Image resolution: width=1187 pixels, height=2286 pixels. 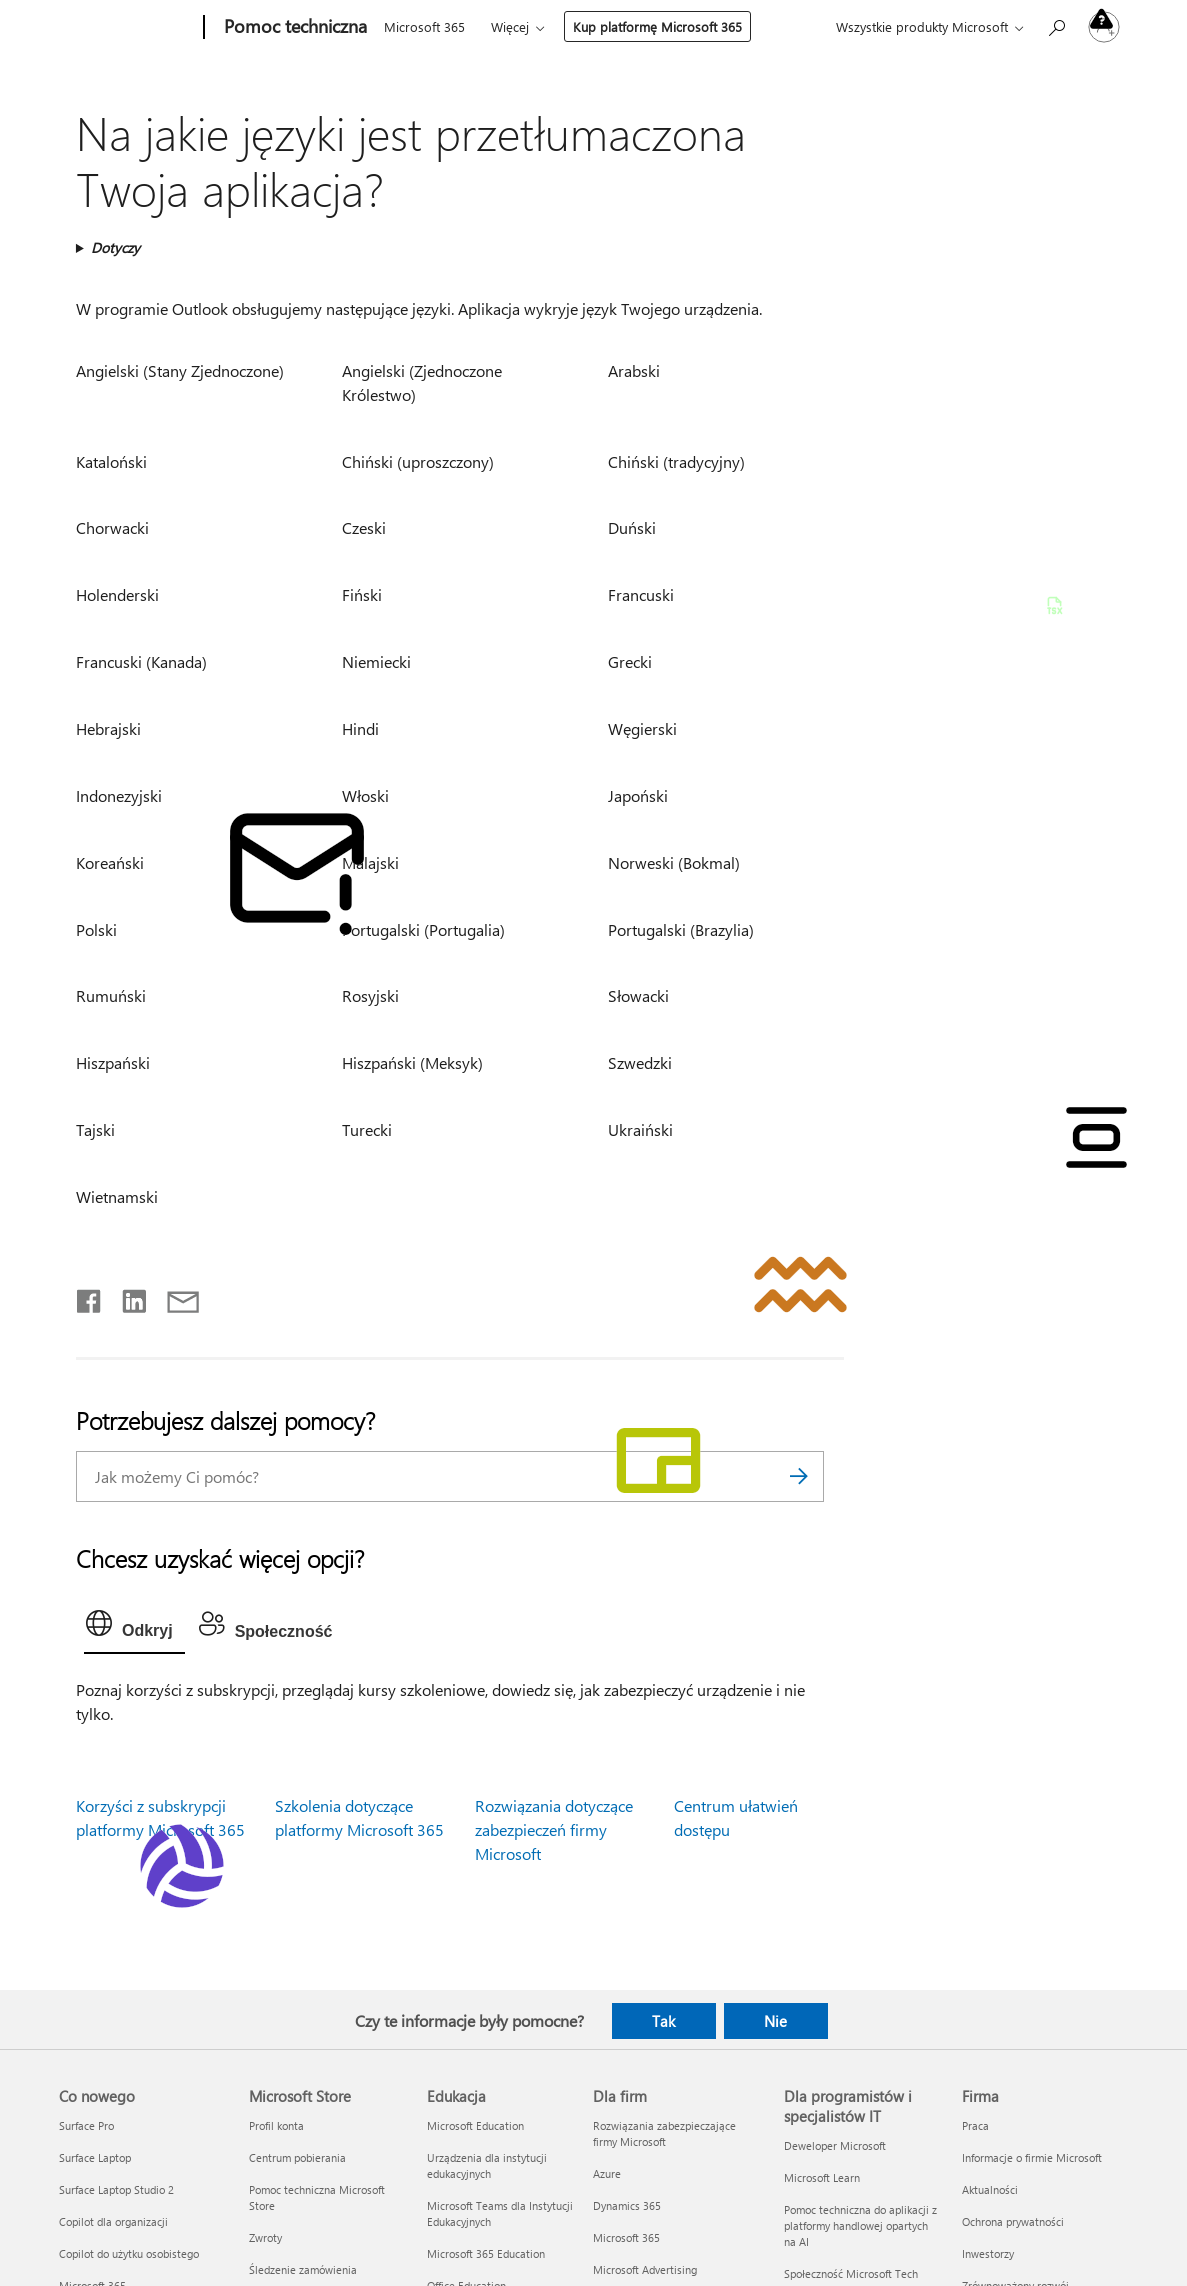 What do you see at coordinates (297, 868) in the screenshot?
I see `indicates a problem with an email or message` at bounding box center [297, 868].